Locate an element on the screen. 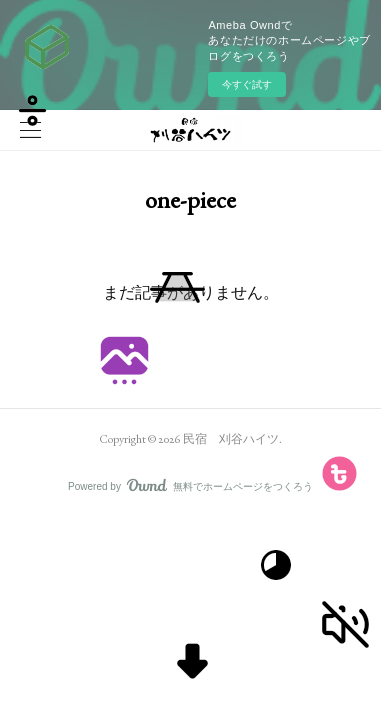 Image resolution: width=381 pixels, height=720 pixels. view 3D object or model is located at coordinates (47, 47).